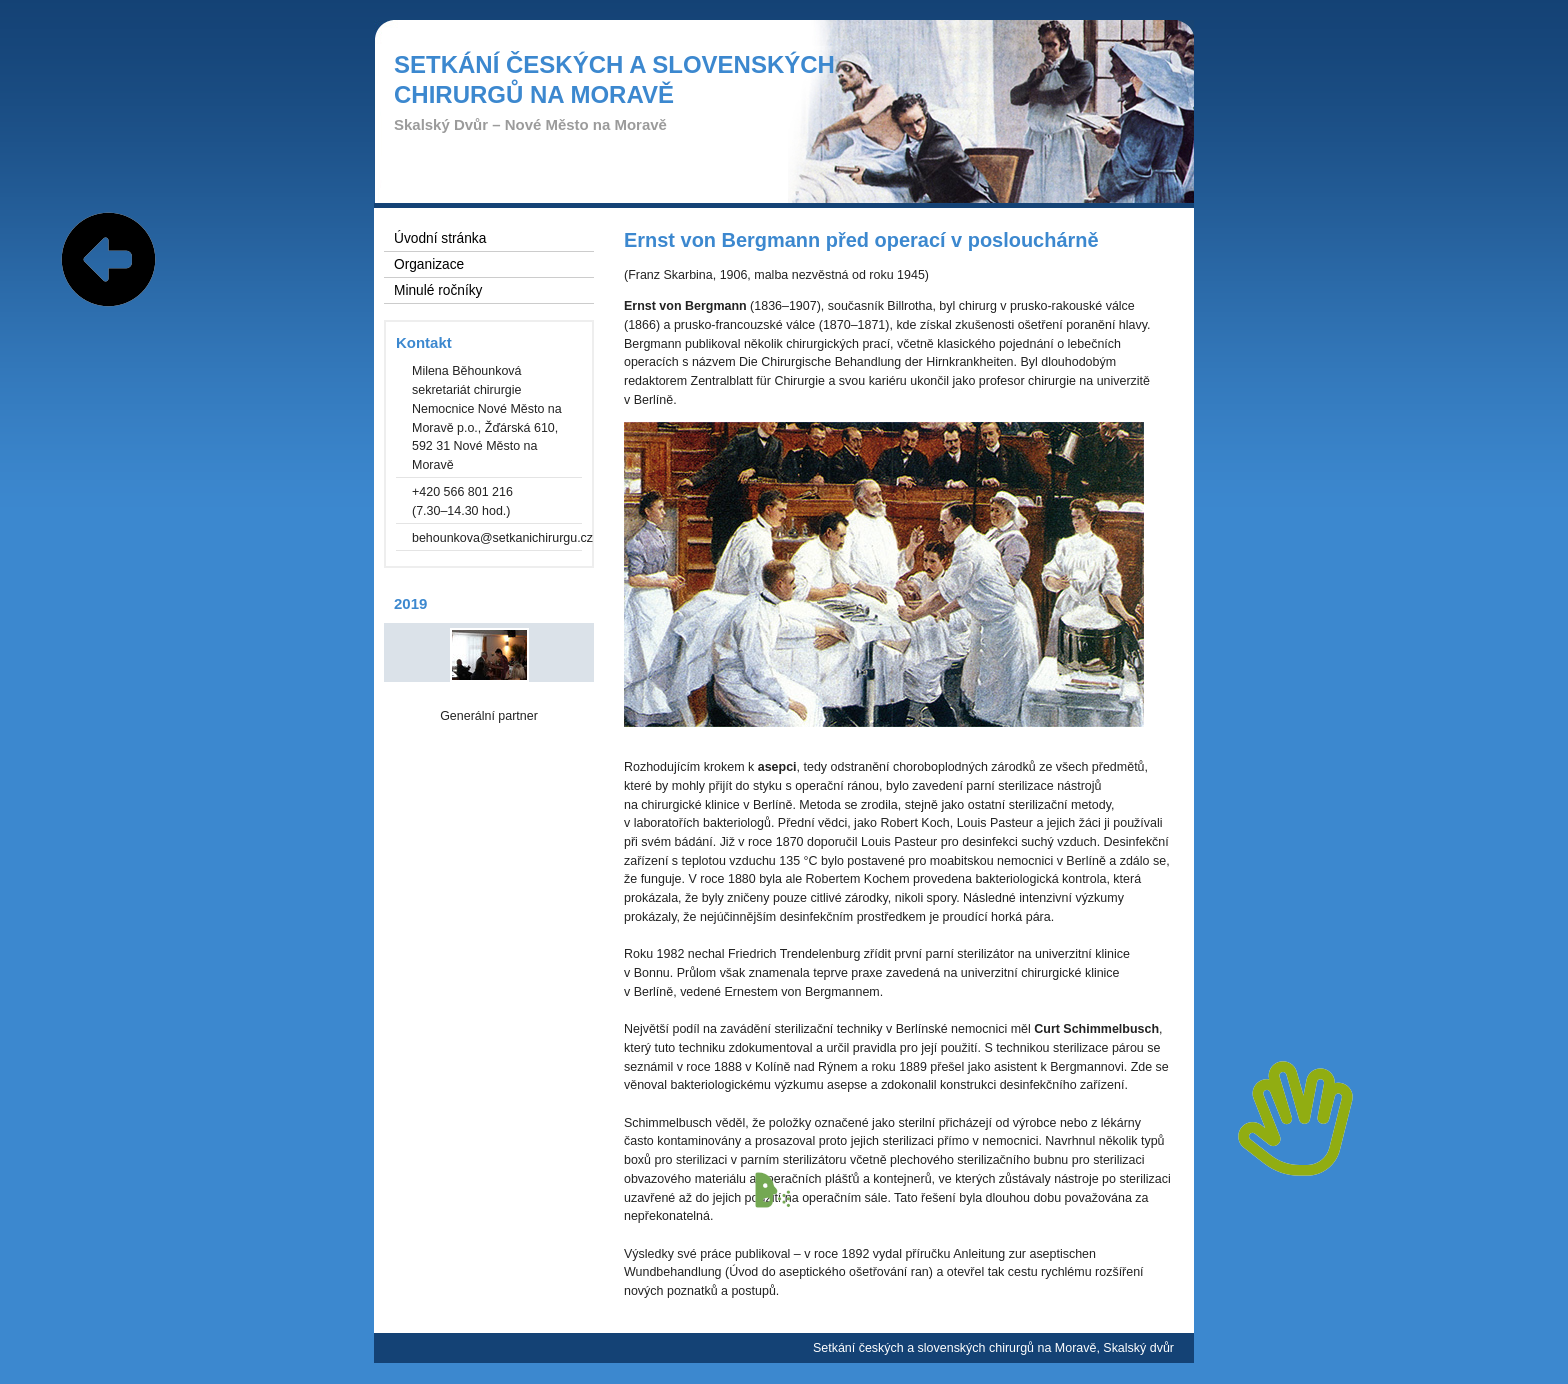 Image resolution: width=1568 pixels, height=1384 pixels. What do you see at coordinates (1295, 1118) in the screenshot?
I see `send a vulcan salute greeting` at bounding box center [1295, 1118].